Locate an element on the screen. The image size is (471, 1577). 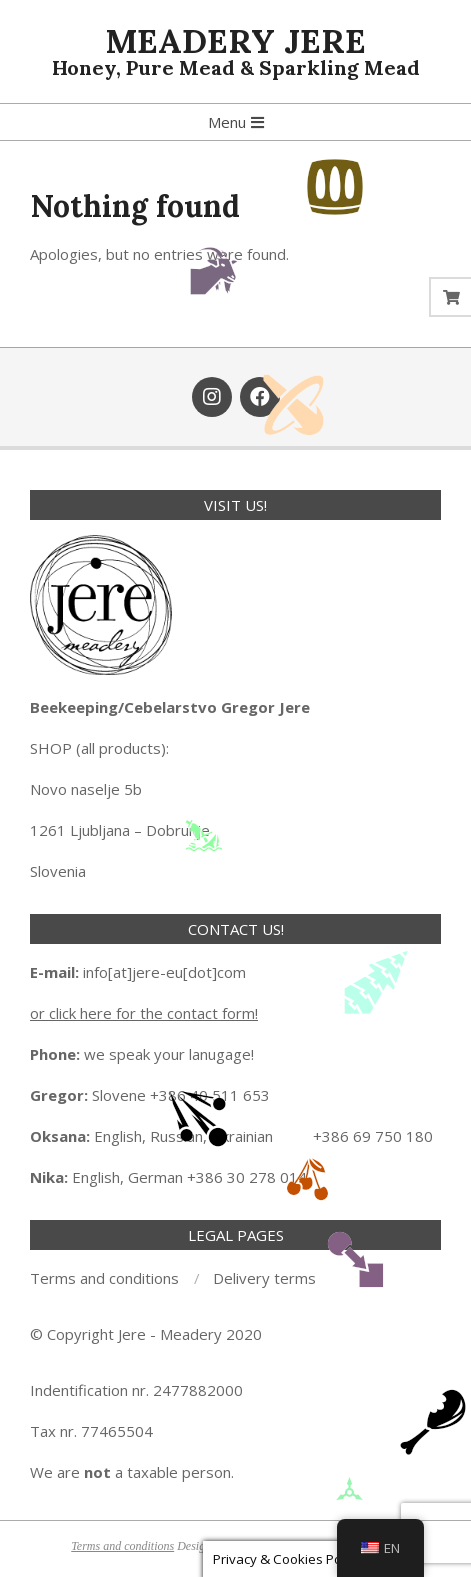
indicates a failed or crashed process is located at coordinates (204, 833).